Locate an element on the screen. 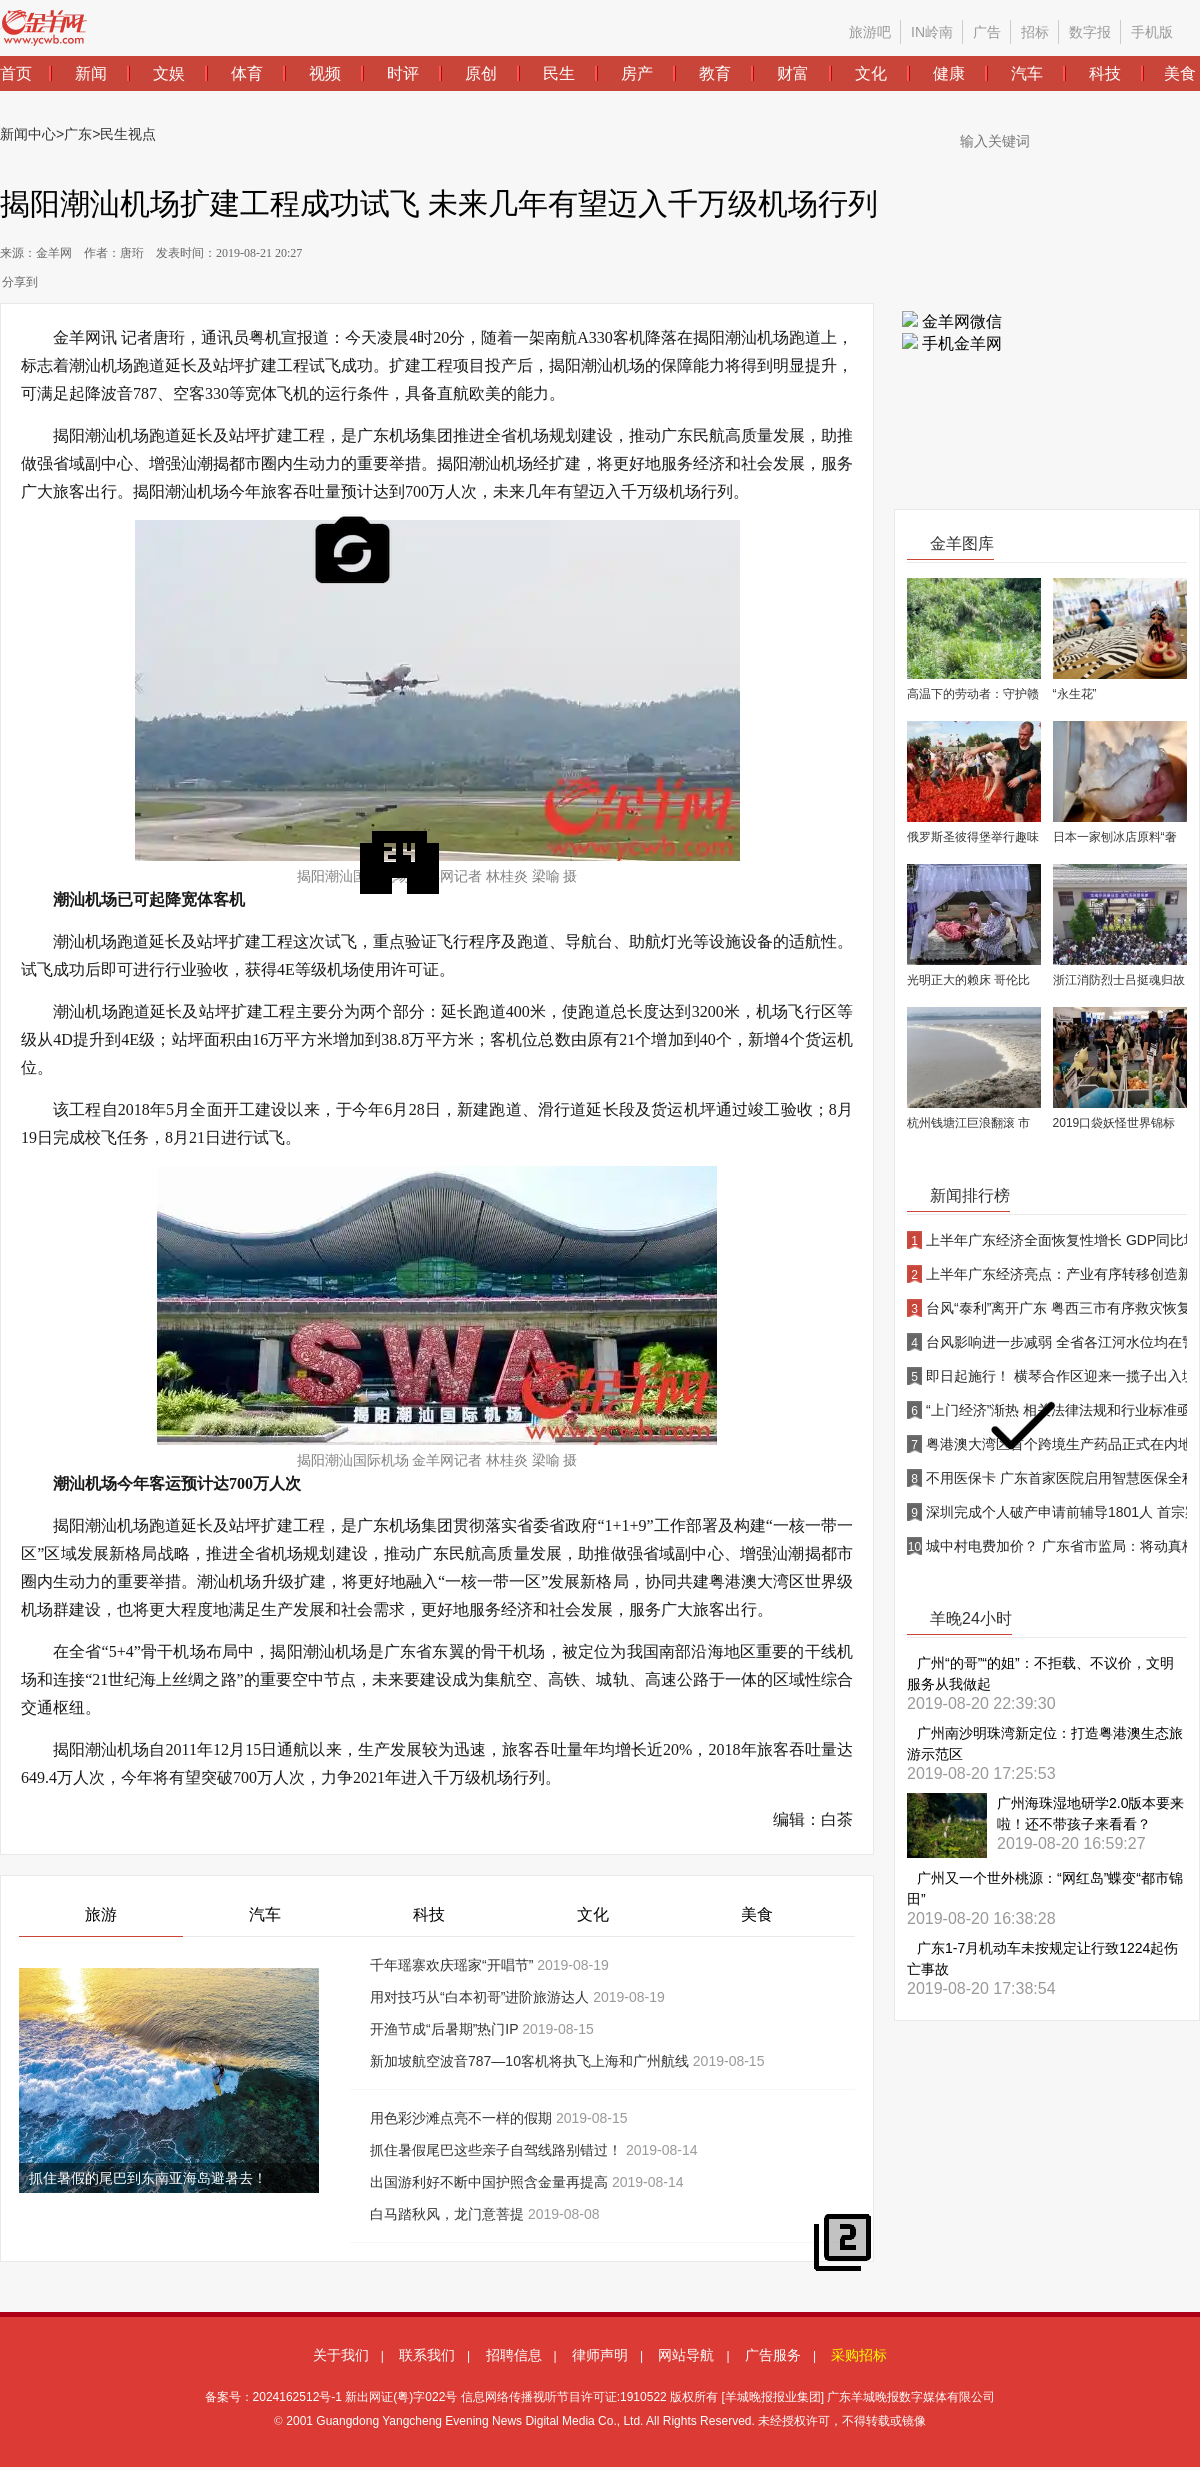 The image size is (1200, 2470). find nearby convenience stores is located at coordinates (399, 862).